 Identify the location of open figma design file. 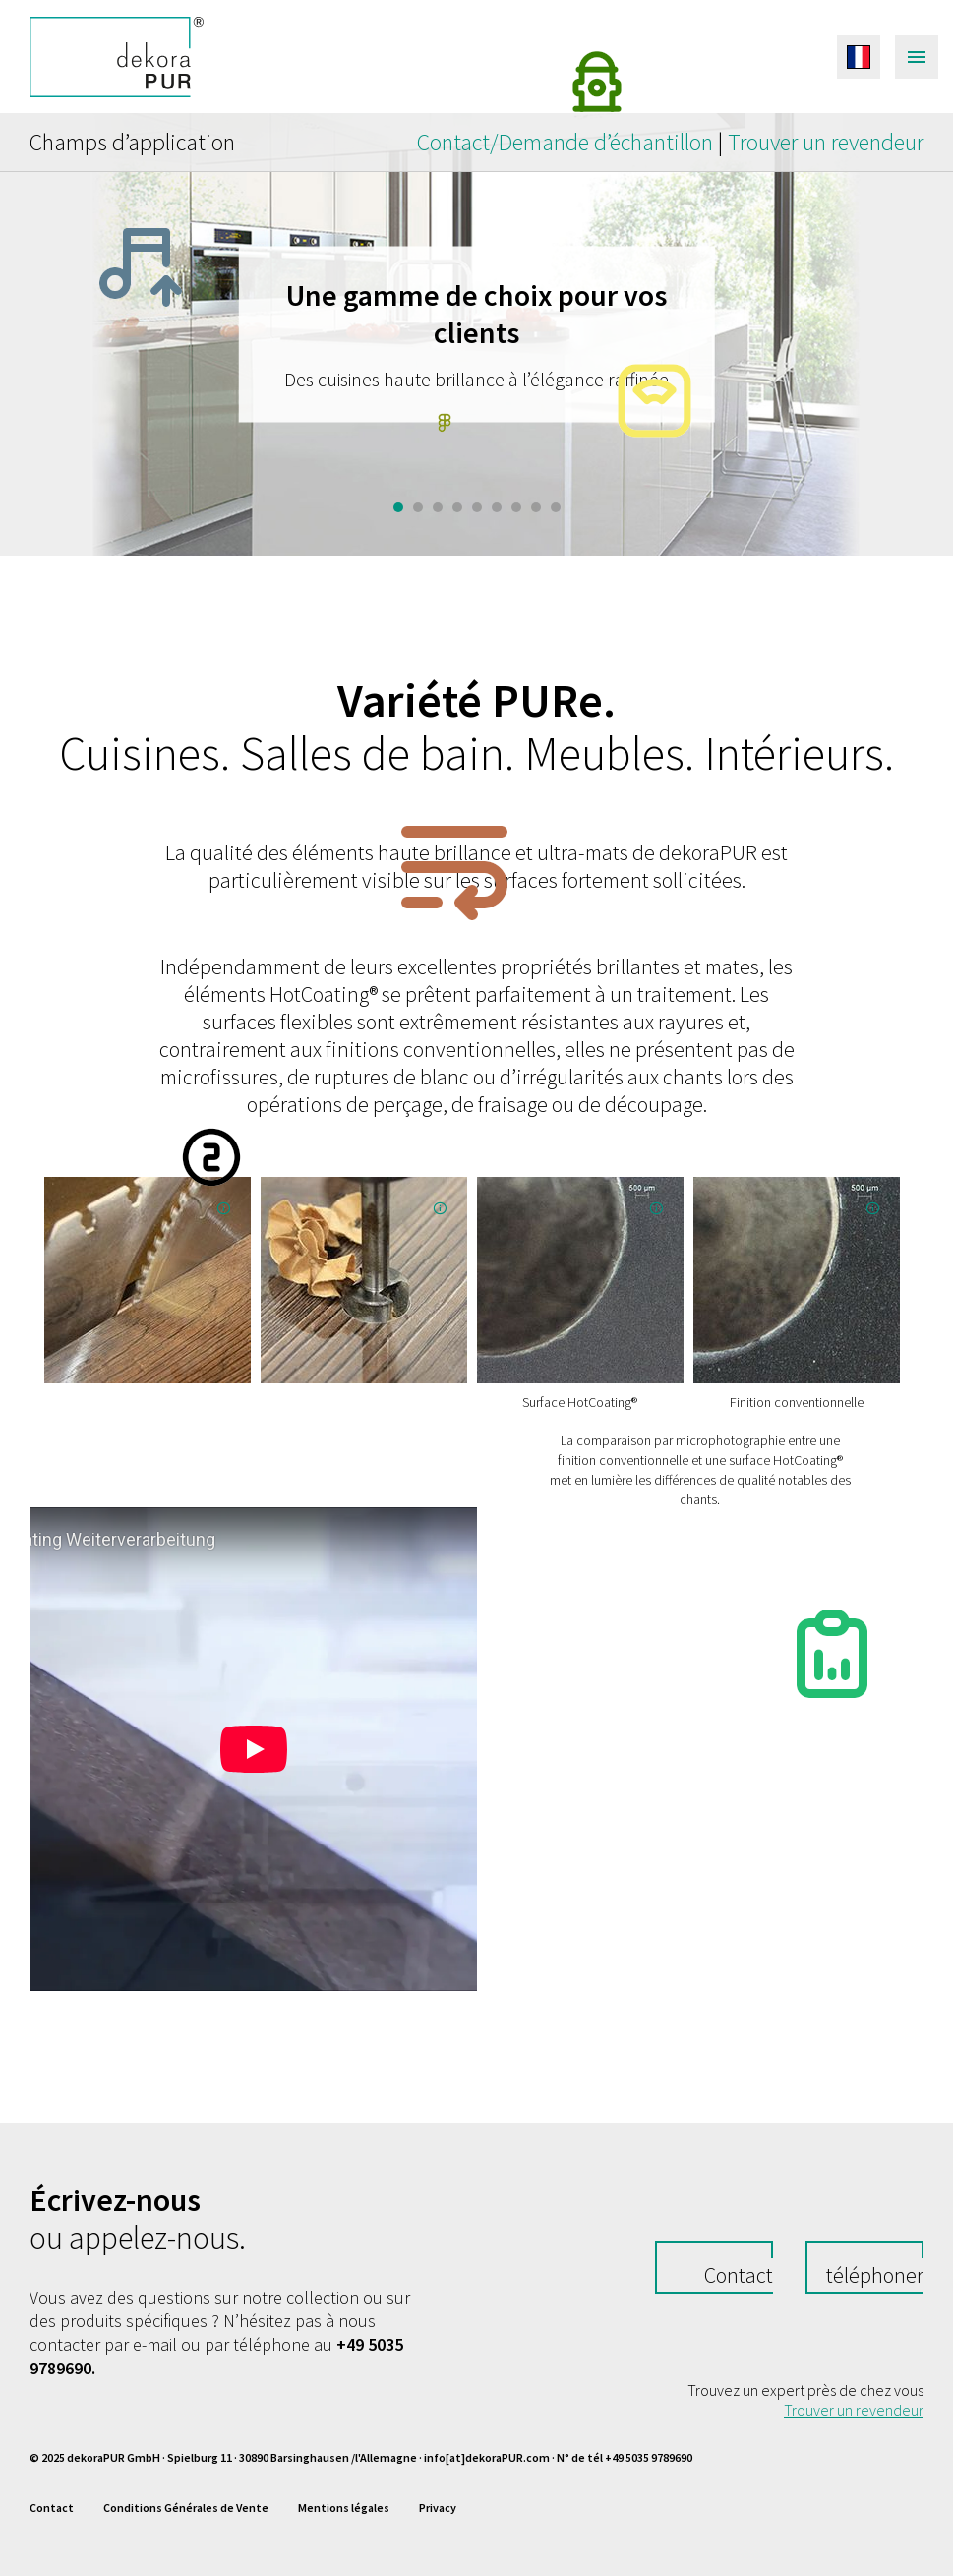
(445, 423).